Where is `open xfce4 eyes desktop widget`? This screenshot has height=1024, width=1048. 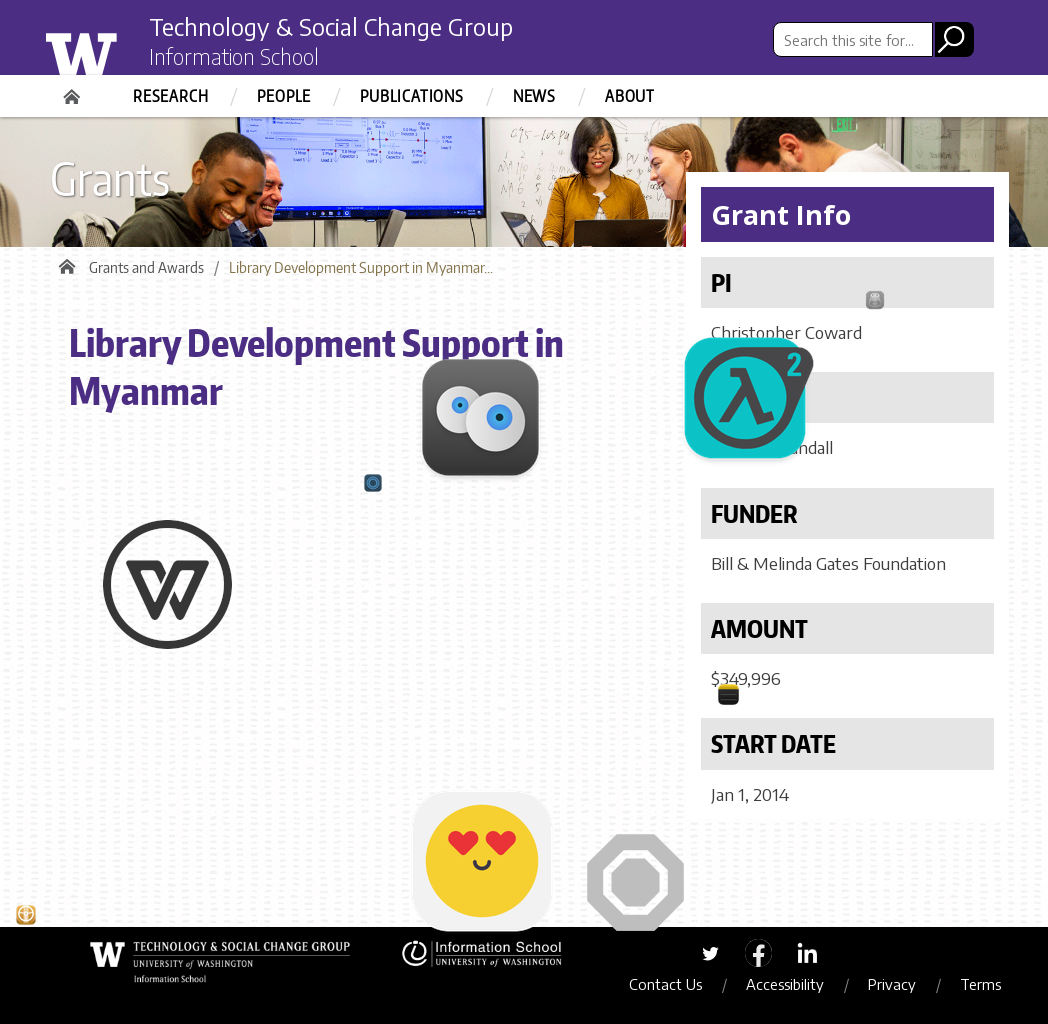
open xfce4 eyes desktop widget is located at coordinates (480, 417).